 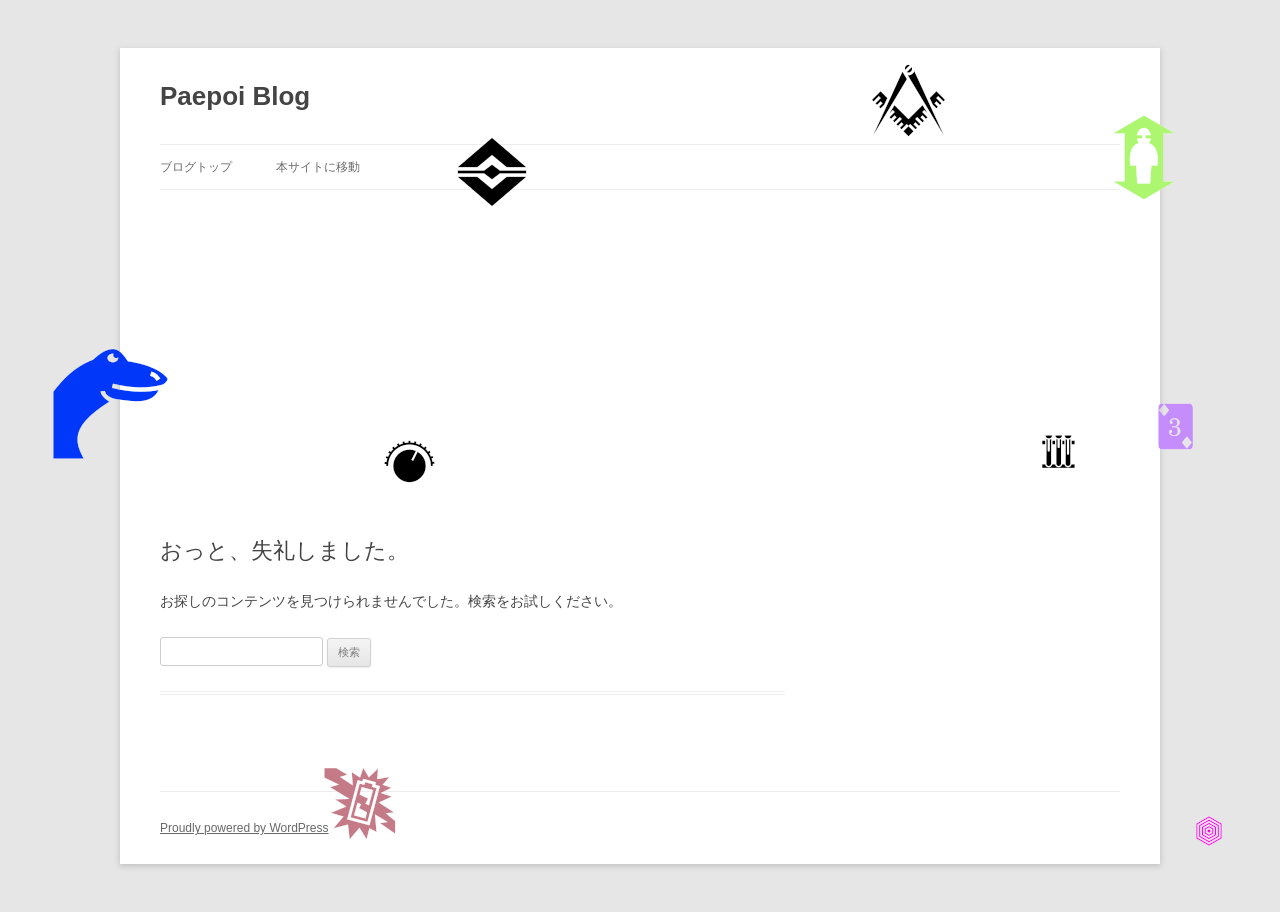 What do you see at coordinates (1143, 156) in the screenshot?
I see `elevator or lift access point` at bounding box center [1143, 156].